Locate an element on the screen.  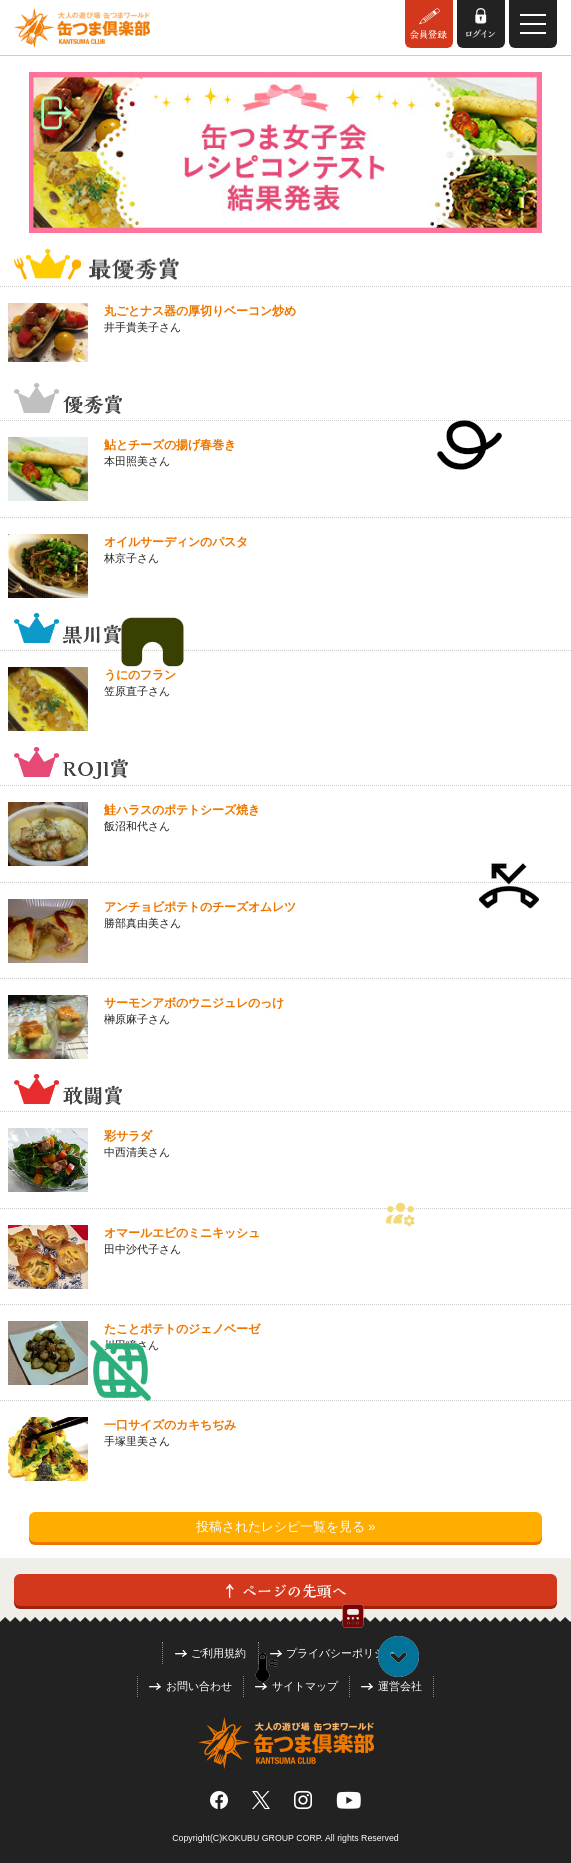
manage user group settings is located at coordinates (400, 1213).